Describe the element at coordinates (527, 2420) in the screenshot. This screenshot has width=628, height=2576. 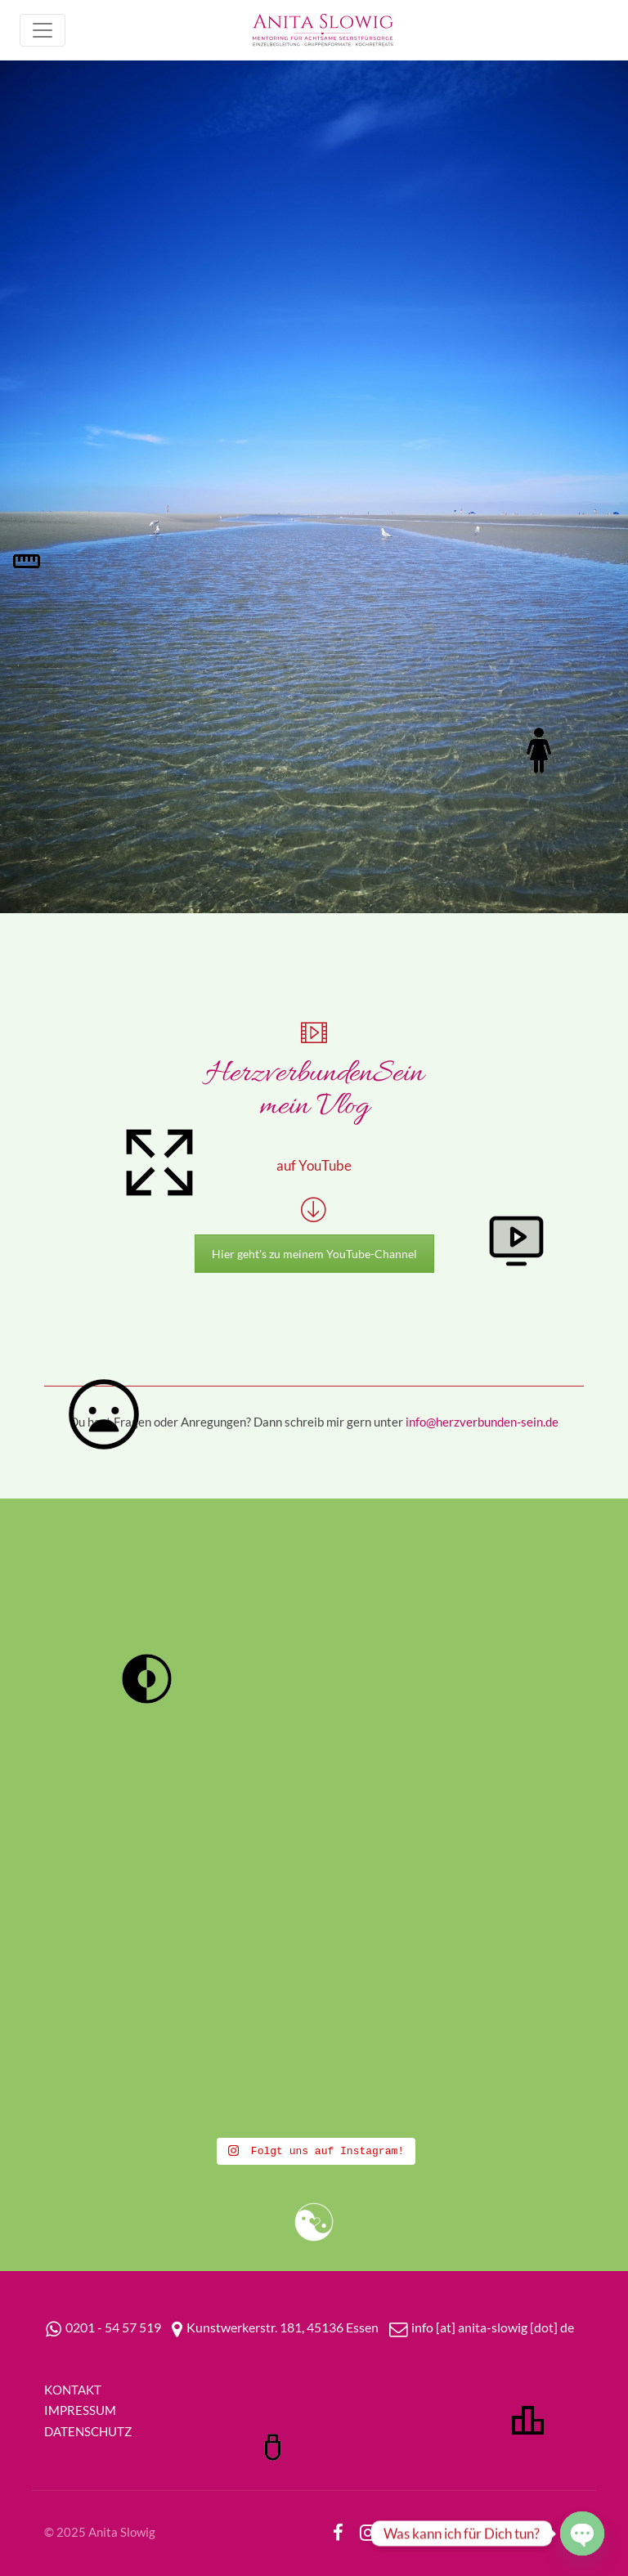
I see `view leaderboard rankings` at that location.